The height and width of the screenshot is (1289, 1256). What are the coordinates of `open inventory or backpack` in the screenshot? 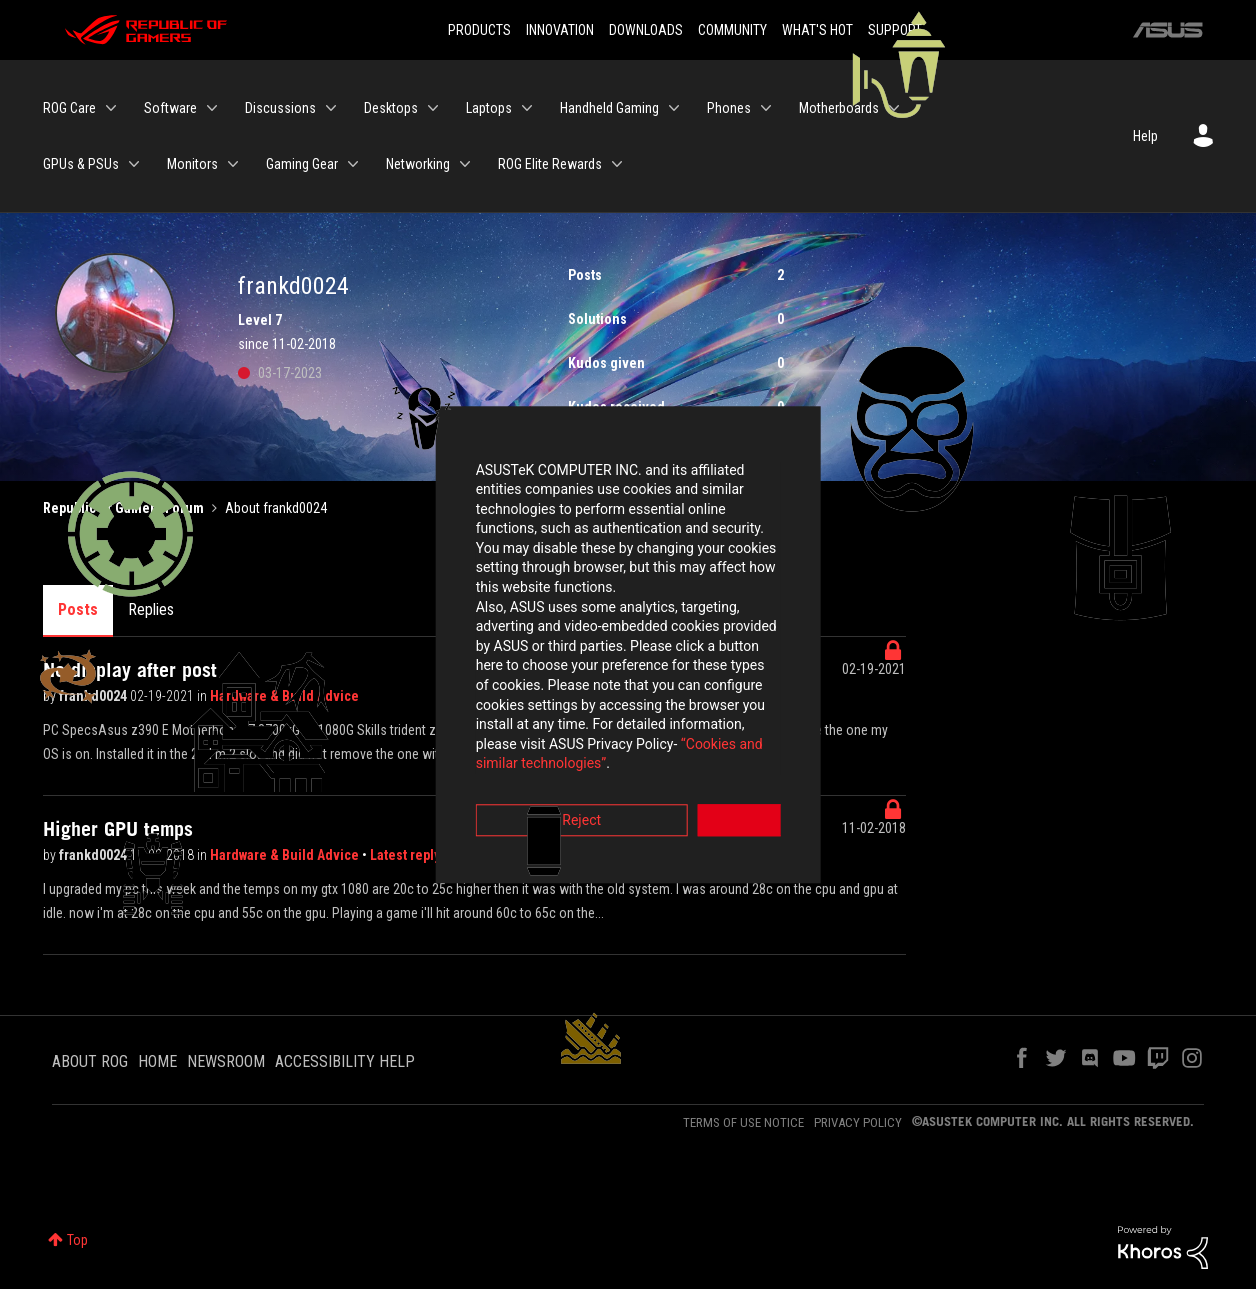 It's located at (1121, 558).